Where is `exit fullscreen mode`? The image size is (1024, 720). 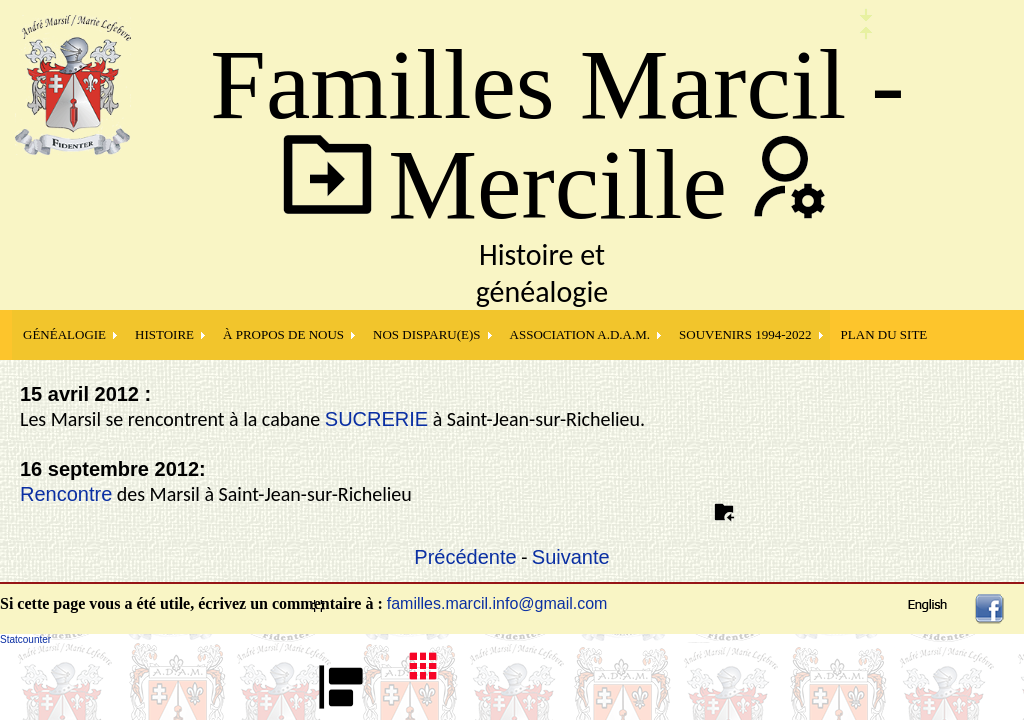 exit fullscreen mode is located at coordinates (318, 606).